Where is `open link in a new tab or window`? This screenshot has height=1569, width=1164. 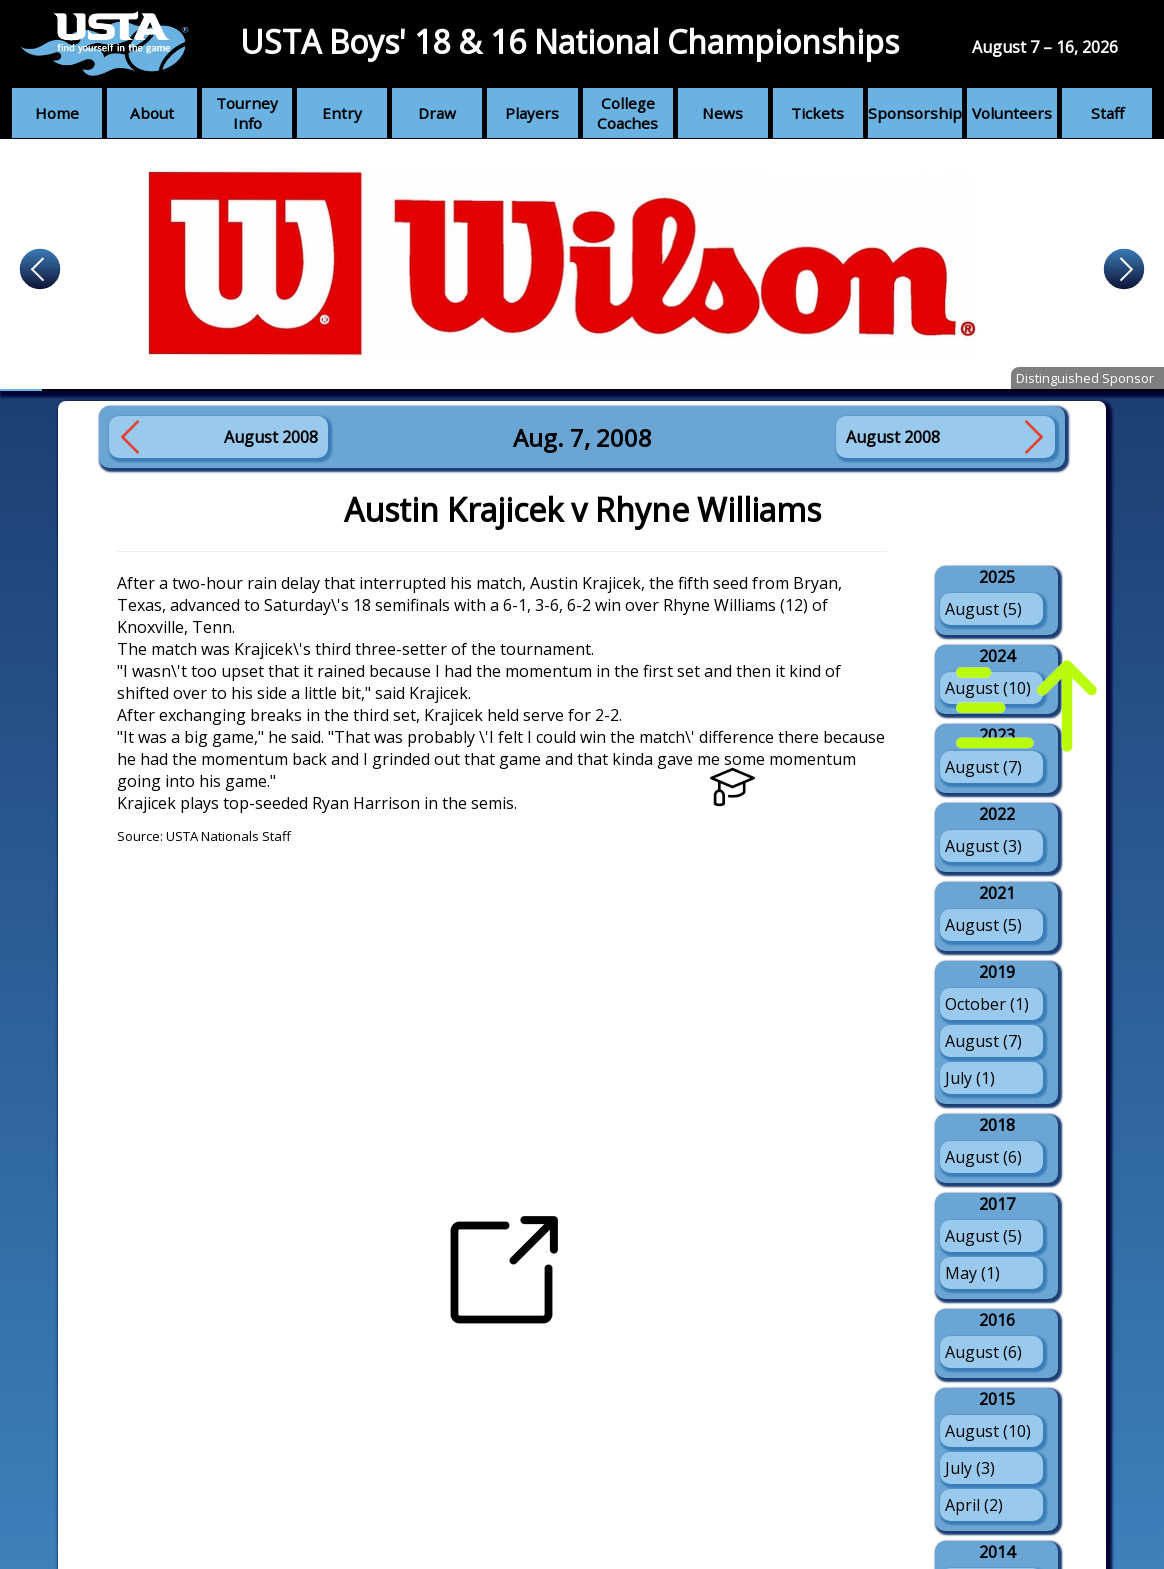
open link in a new tab or window is located at coordinates (501, 1272).